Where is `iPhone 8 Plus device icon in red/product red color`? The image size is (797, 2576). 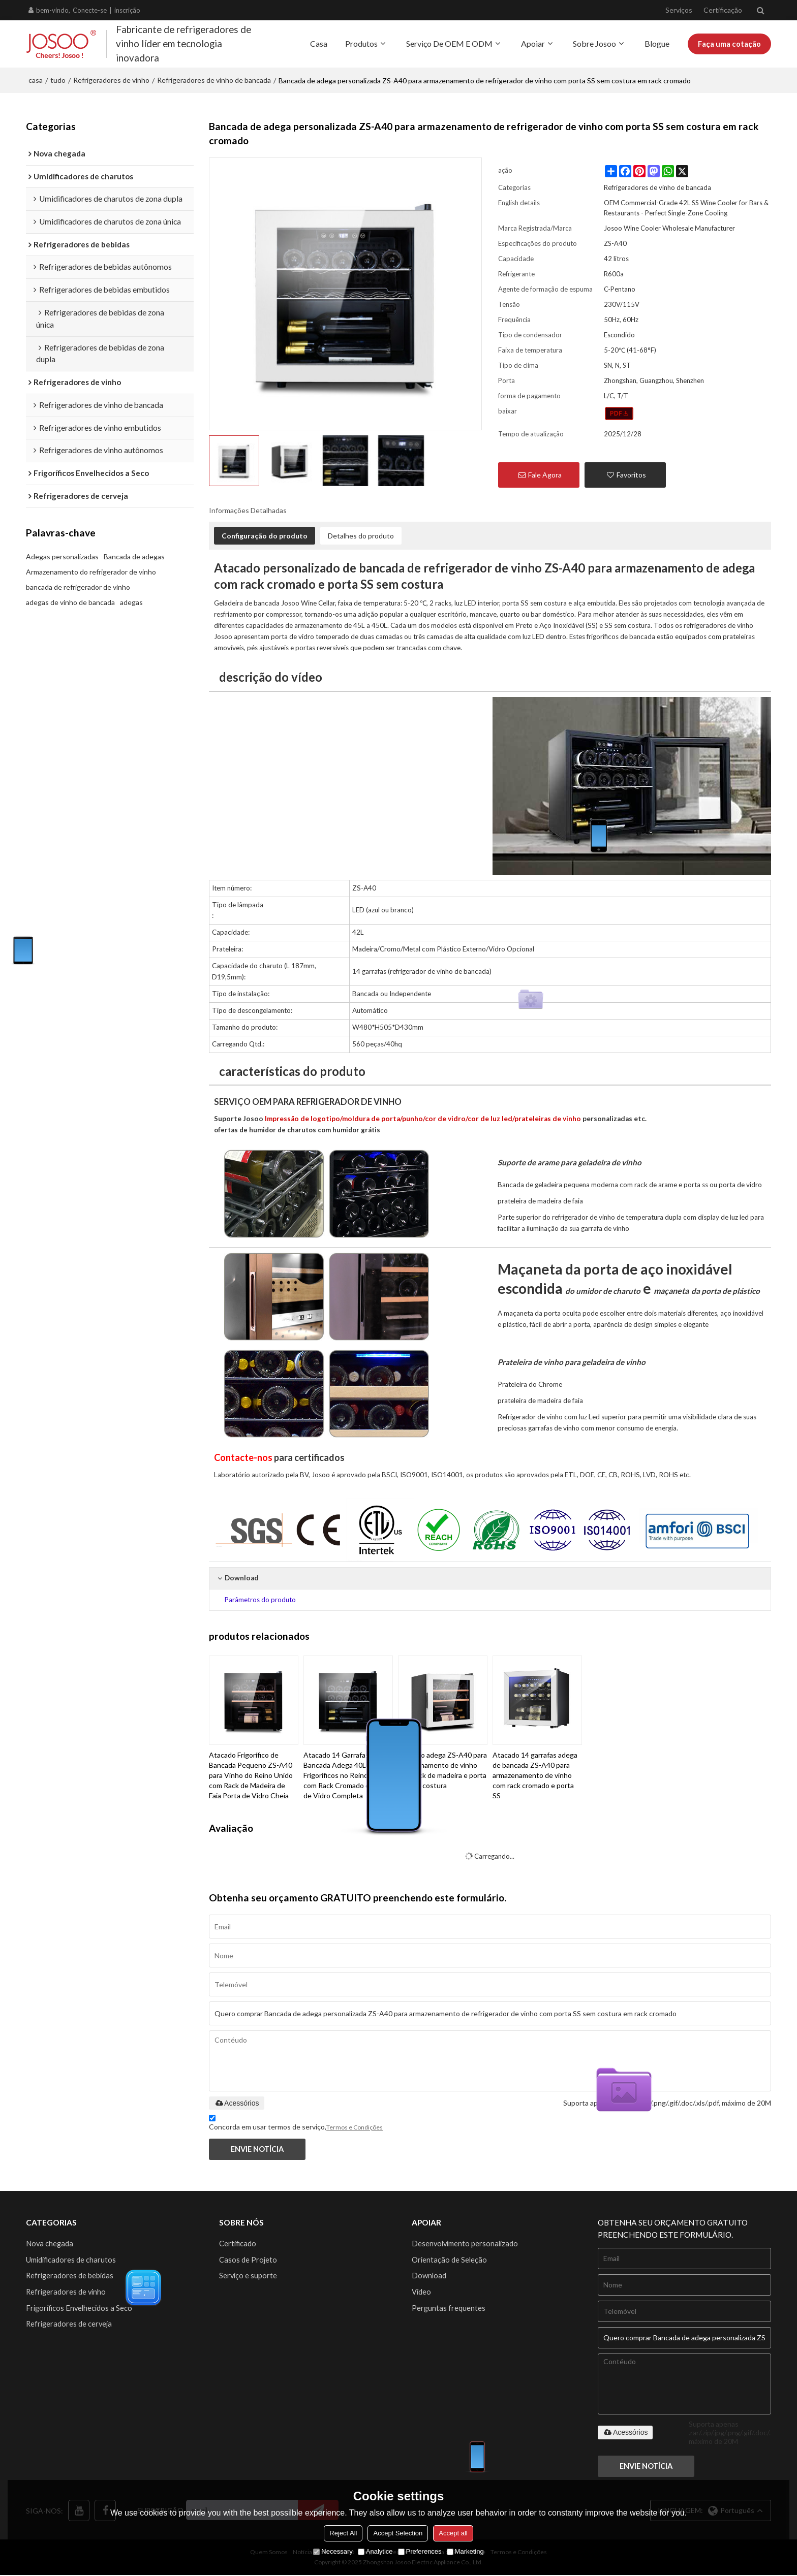
iPhone 8 Plus device icon in red/product red color is located at coordinates (477, 2457).